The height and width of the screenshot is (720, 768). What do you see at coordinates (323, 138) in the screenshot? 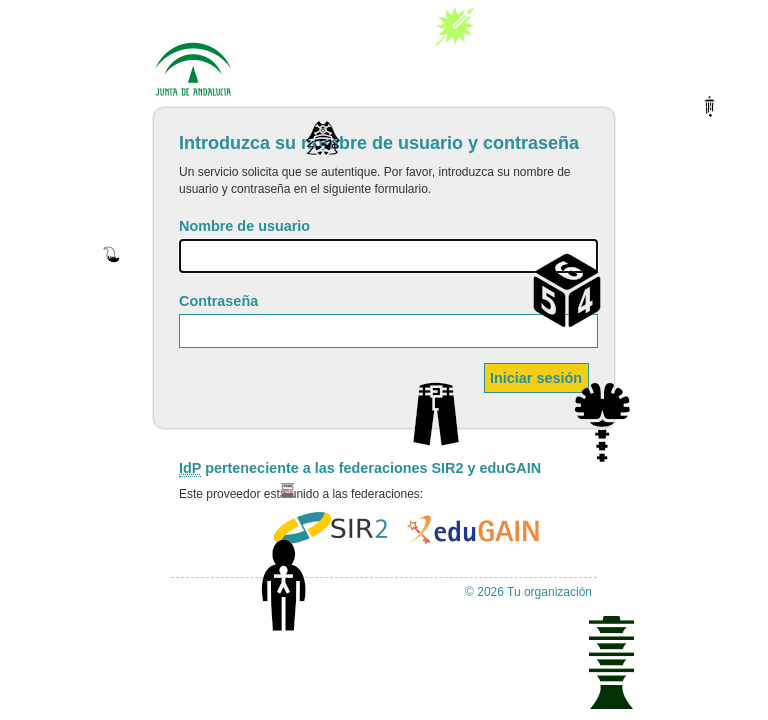
I see `select pirate captain character or avatar` at bounding box center [323, 138].